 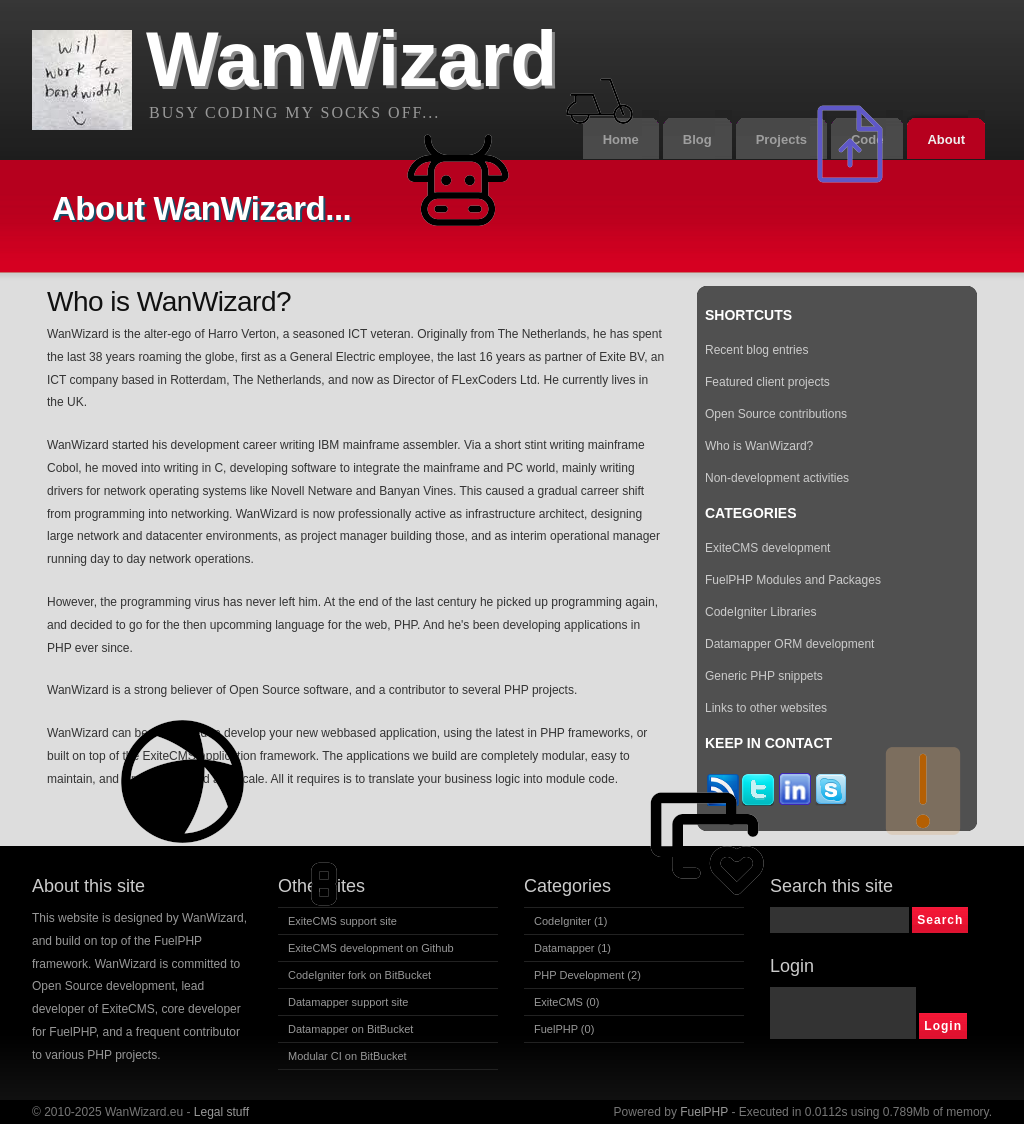 What do you see at coordinates (182, 781) in the screenshot?
I see `access games or entertainment features` at bounding box center [182, 781].